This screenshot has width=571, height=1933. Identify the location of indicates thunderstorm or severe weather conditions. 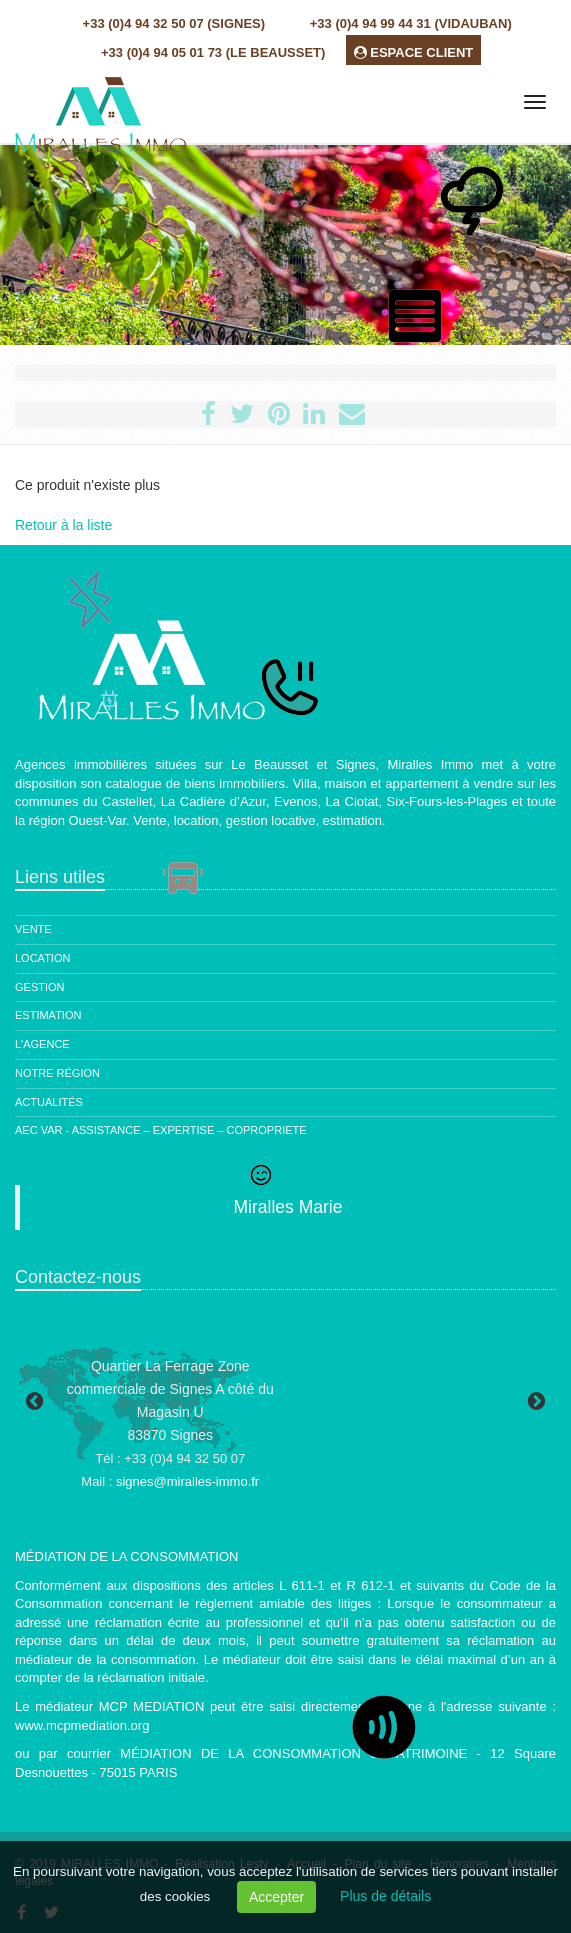
(472, 200).